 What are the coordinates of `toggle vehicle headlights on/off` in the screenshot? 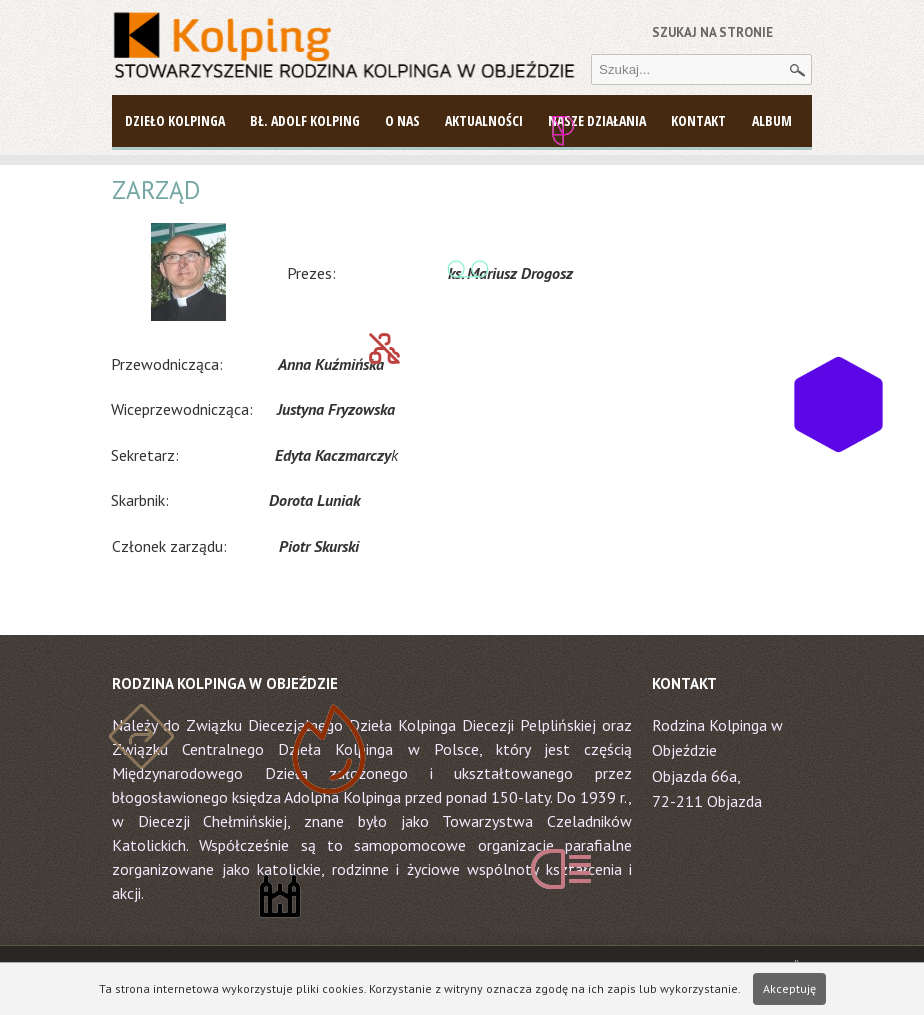 It's located at (561, 869).